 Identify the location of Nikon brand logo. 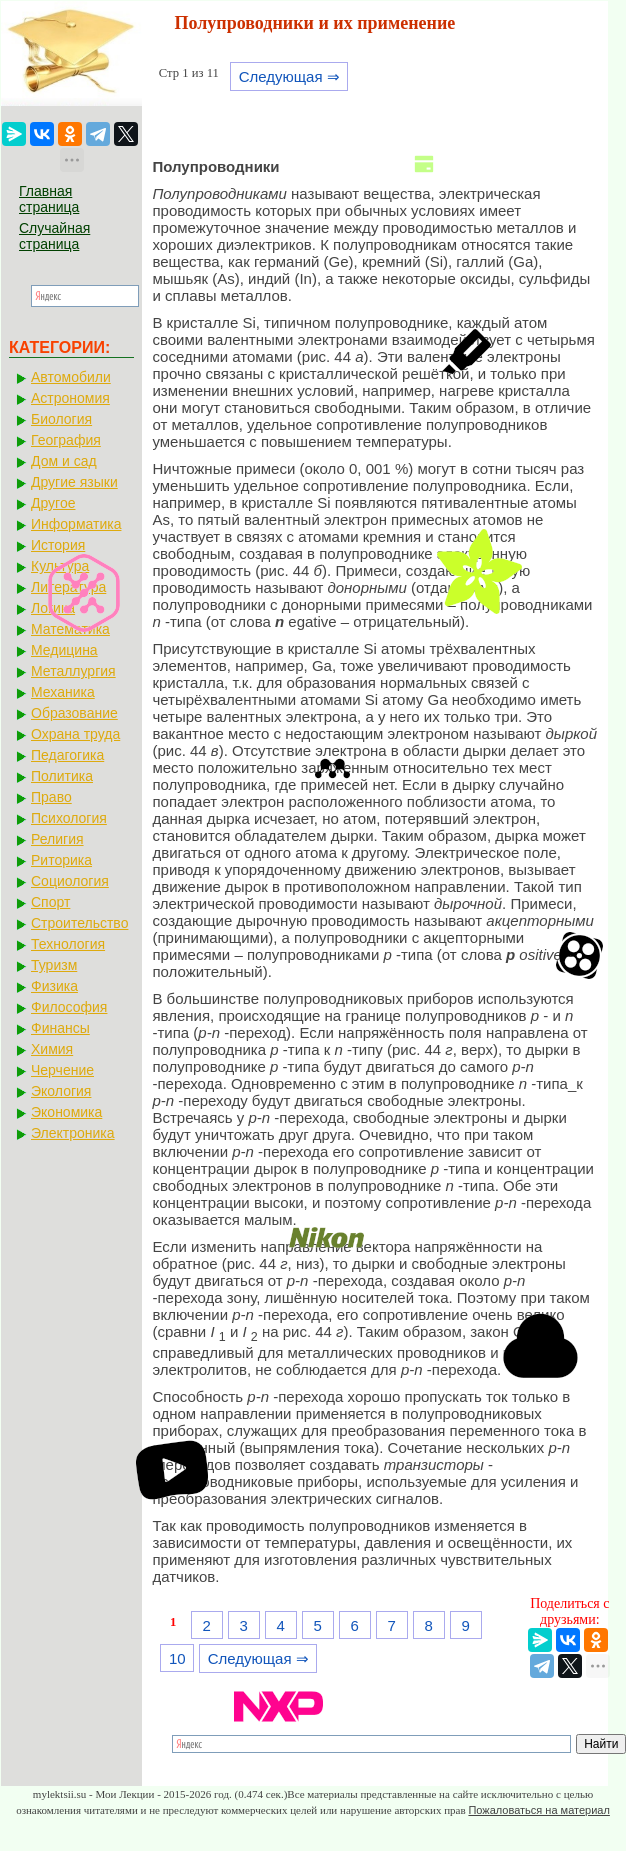
(326, 1237).